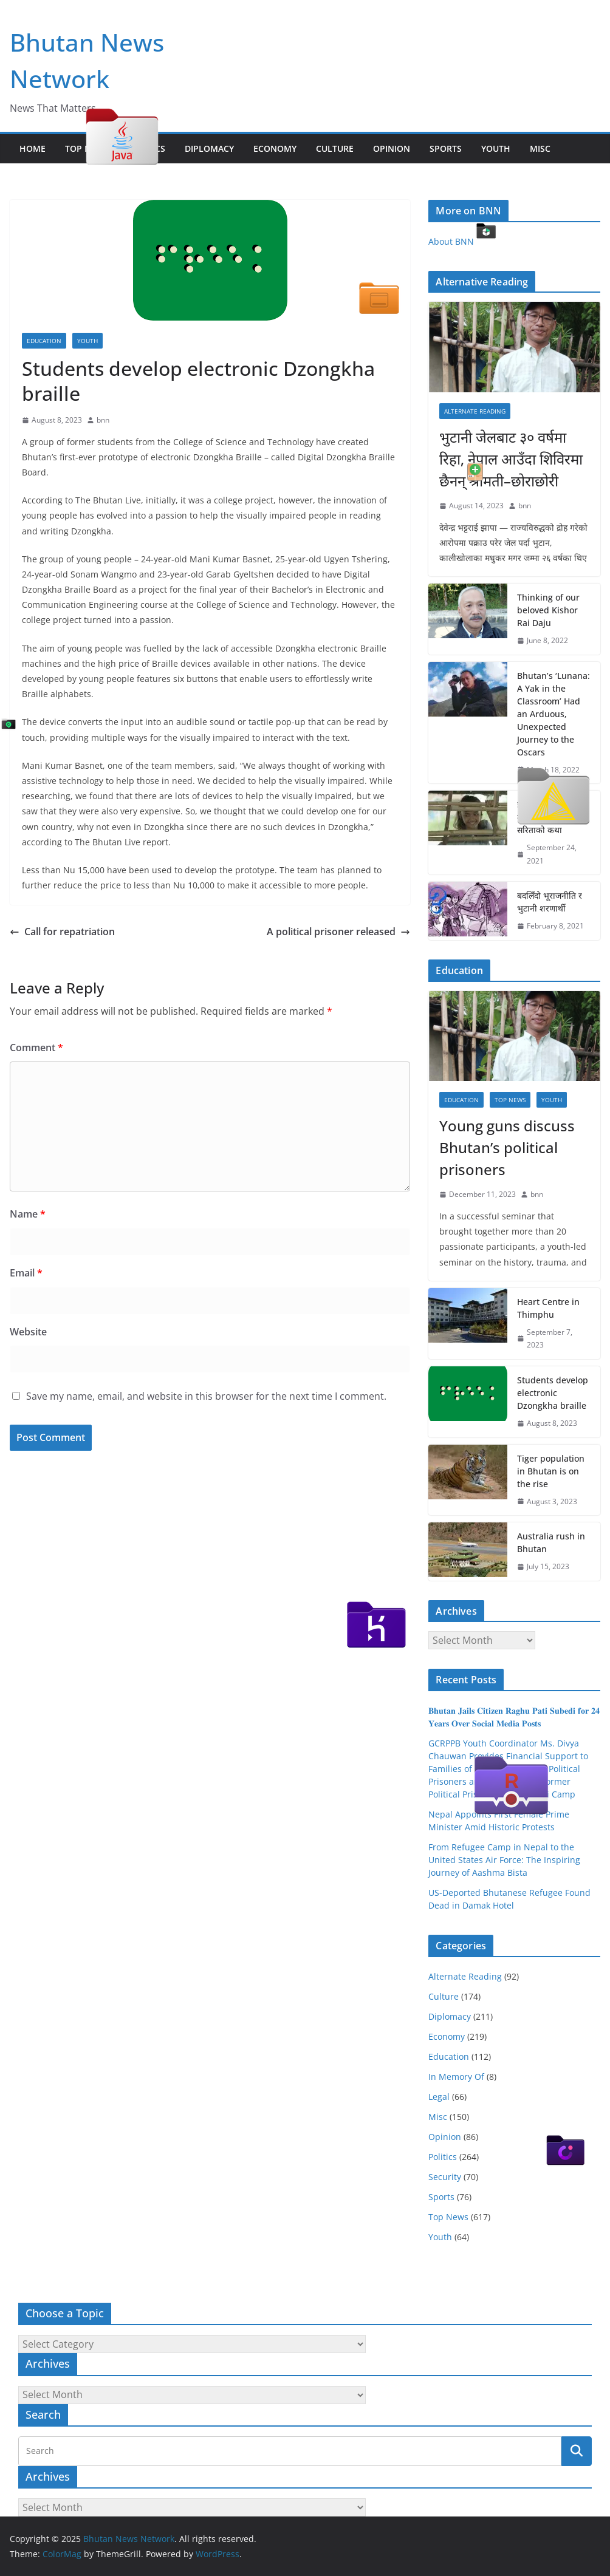  What do you see at coordinates (9, 724) in the screenshot?
I see `folder containing cucumber/gherkin test files` at bounding box center [9, 724].